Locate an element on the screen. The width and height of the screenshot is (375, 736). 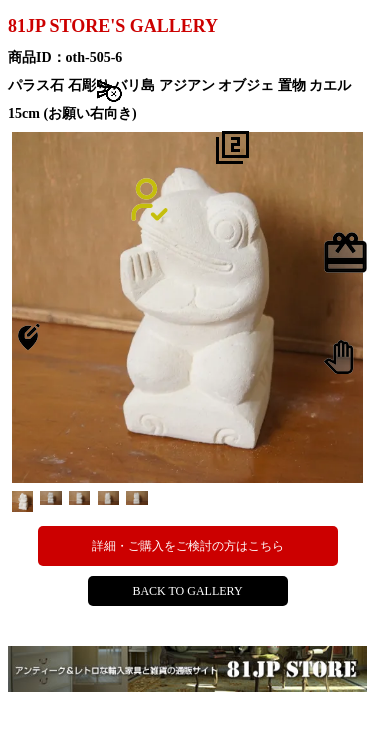
cancel a scheduled message is located at coordinates (109, 89).